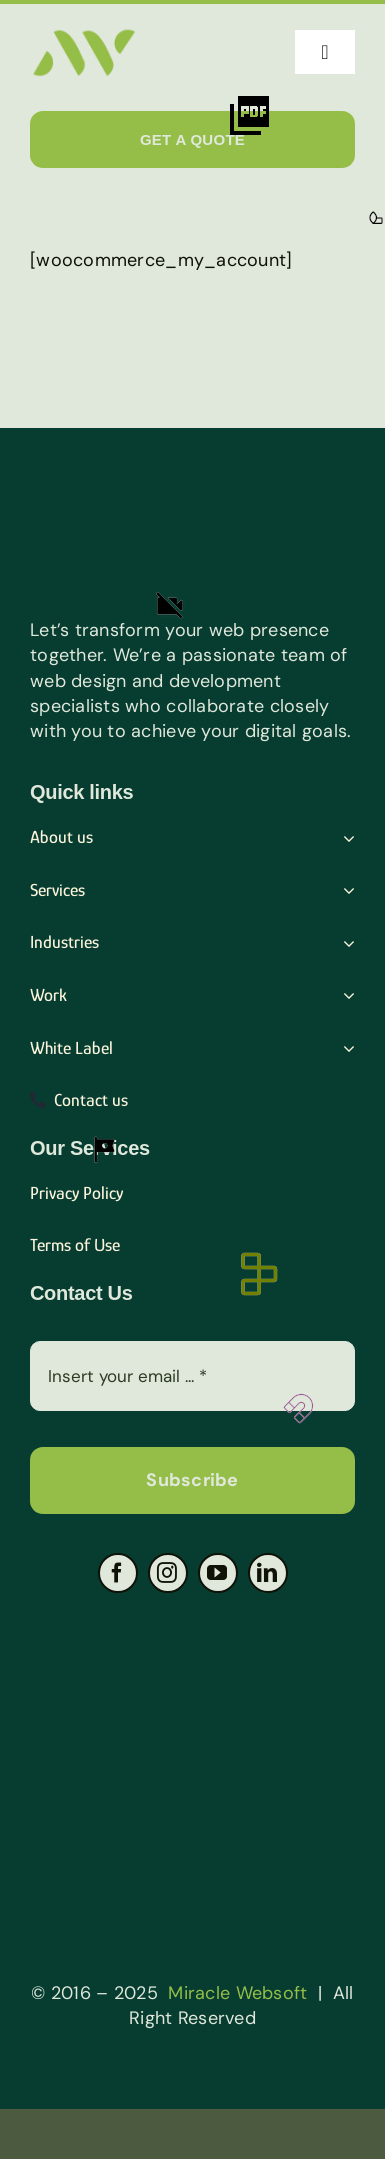  Describe the element at coordinates (256, 1274) in the screenshot. I see `open replit coding environment` at that location.